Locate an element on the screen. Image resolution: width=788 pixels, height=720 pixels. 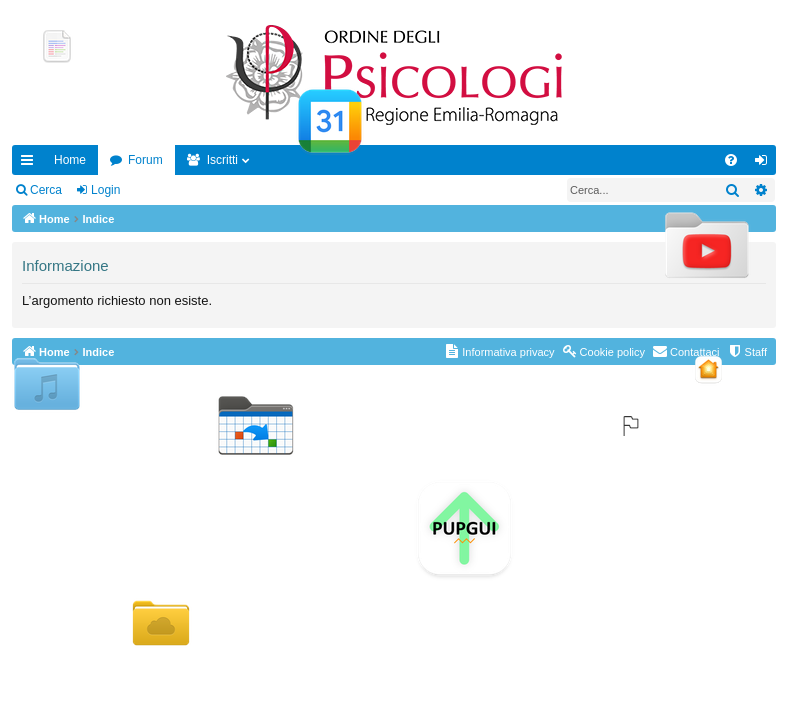
access region or language settings is located at coordinates (631, 426).